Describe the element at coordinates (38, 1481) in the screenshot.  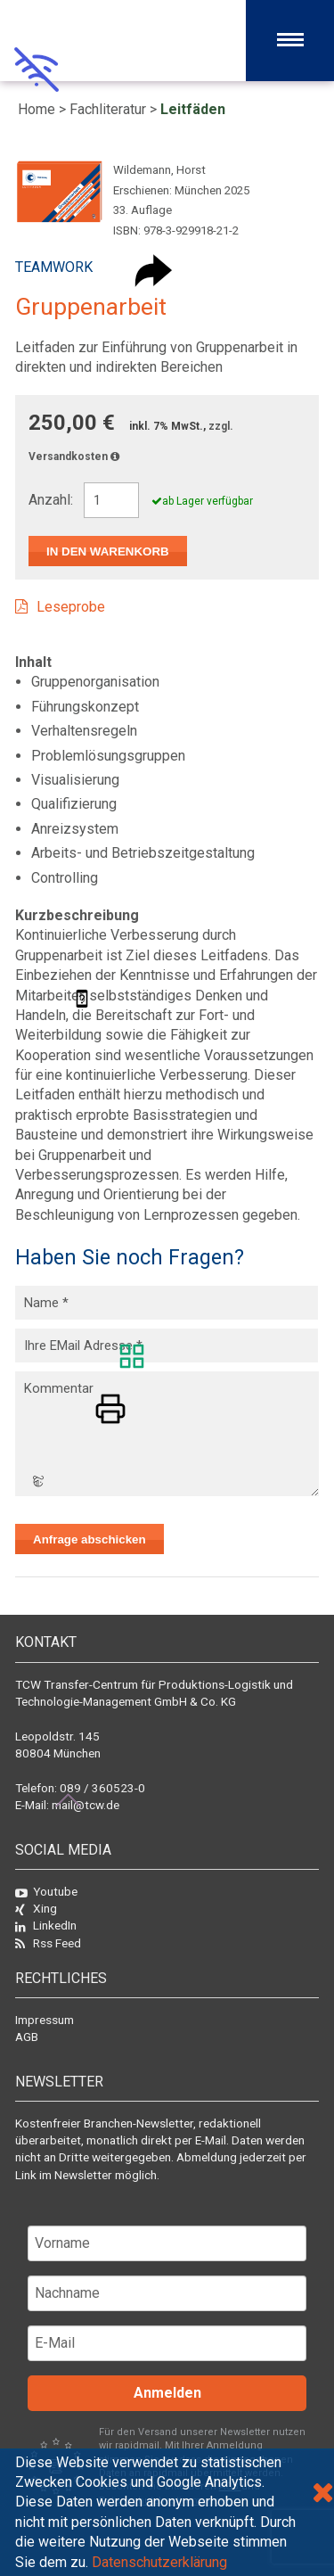
I see `open the New York Times app` at that location.